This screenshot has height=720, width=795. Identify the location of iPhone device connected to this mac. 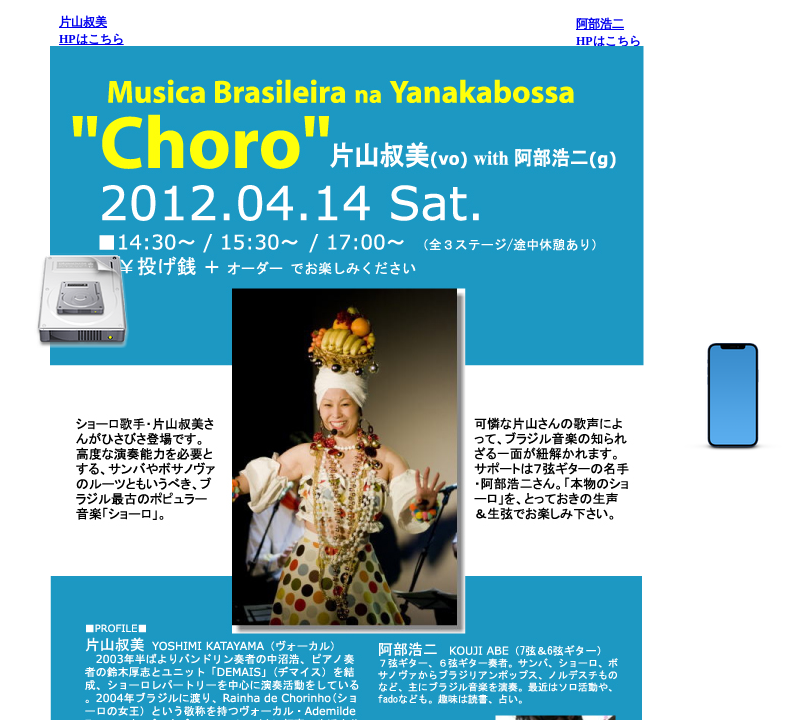
(733, 397).